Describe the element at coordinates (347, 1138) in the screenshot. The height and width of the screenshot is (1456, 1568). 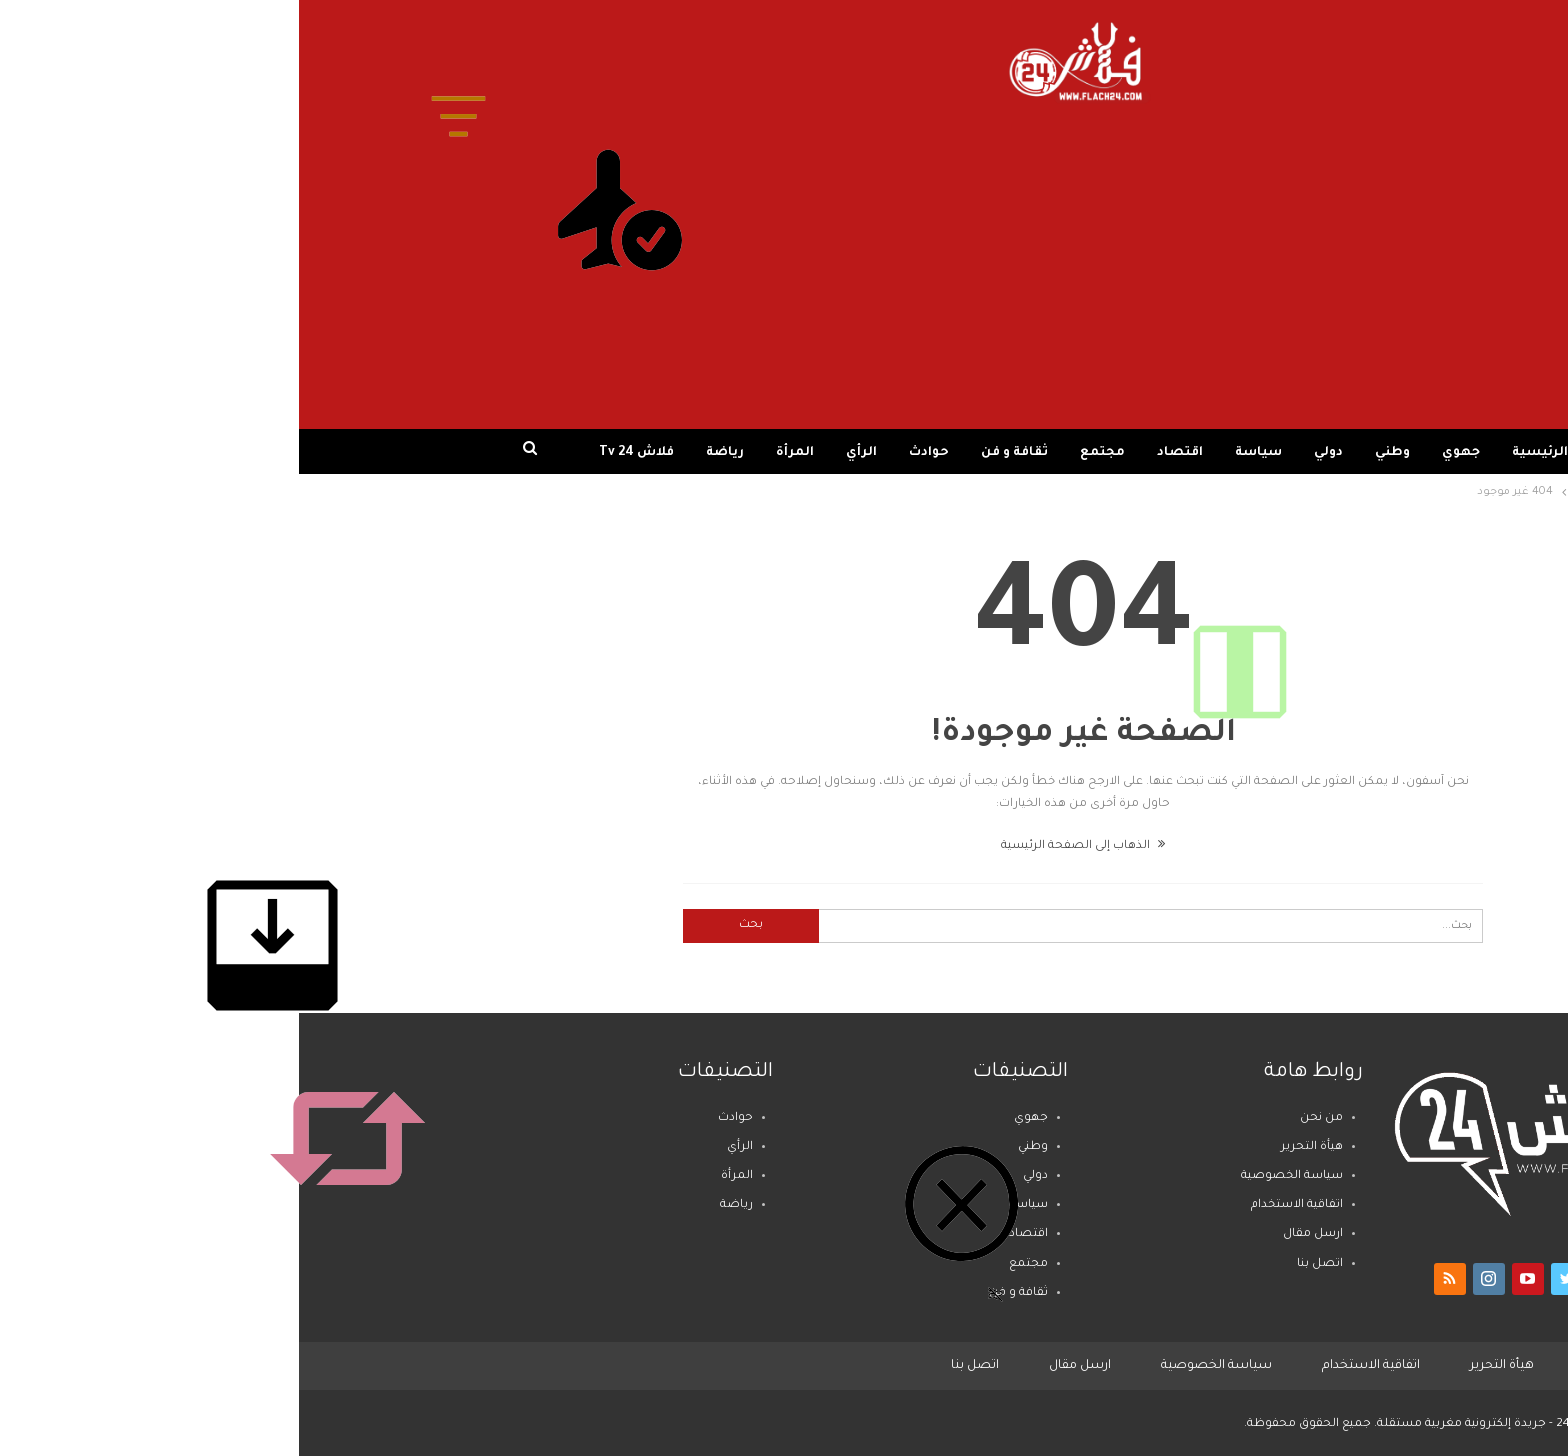
I see `repost or share this content` at that location.